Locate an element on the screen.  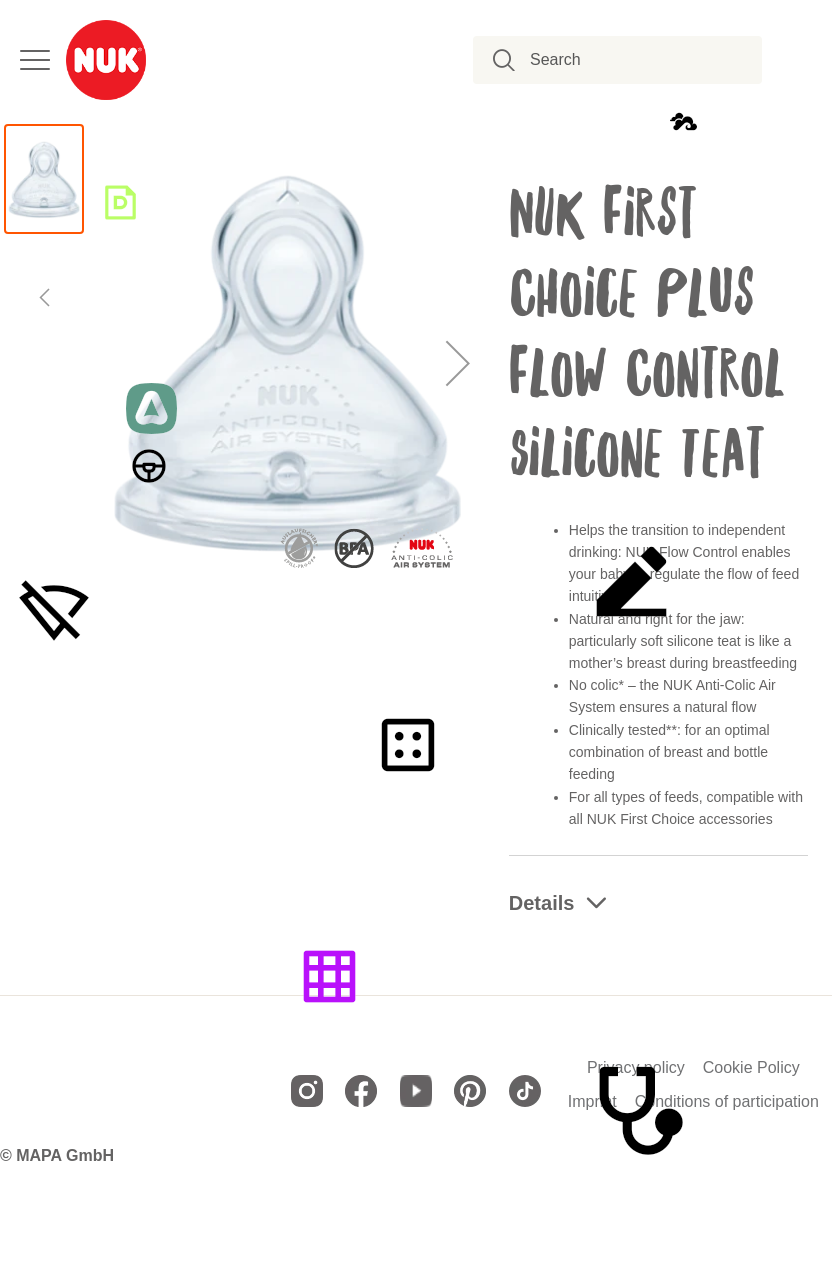
access health or medical features is located at coordinates (636, 1108).